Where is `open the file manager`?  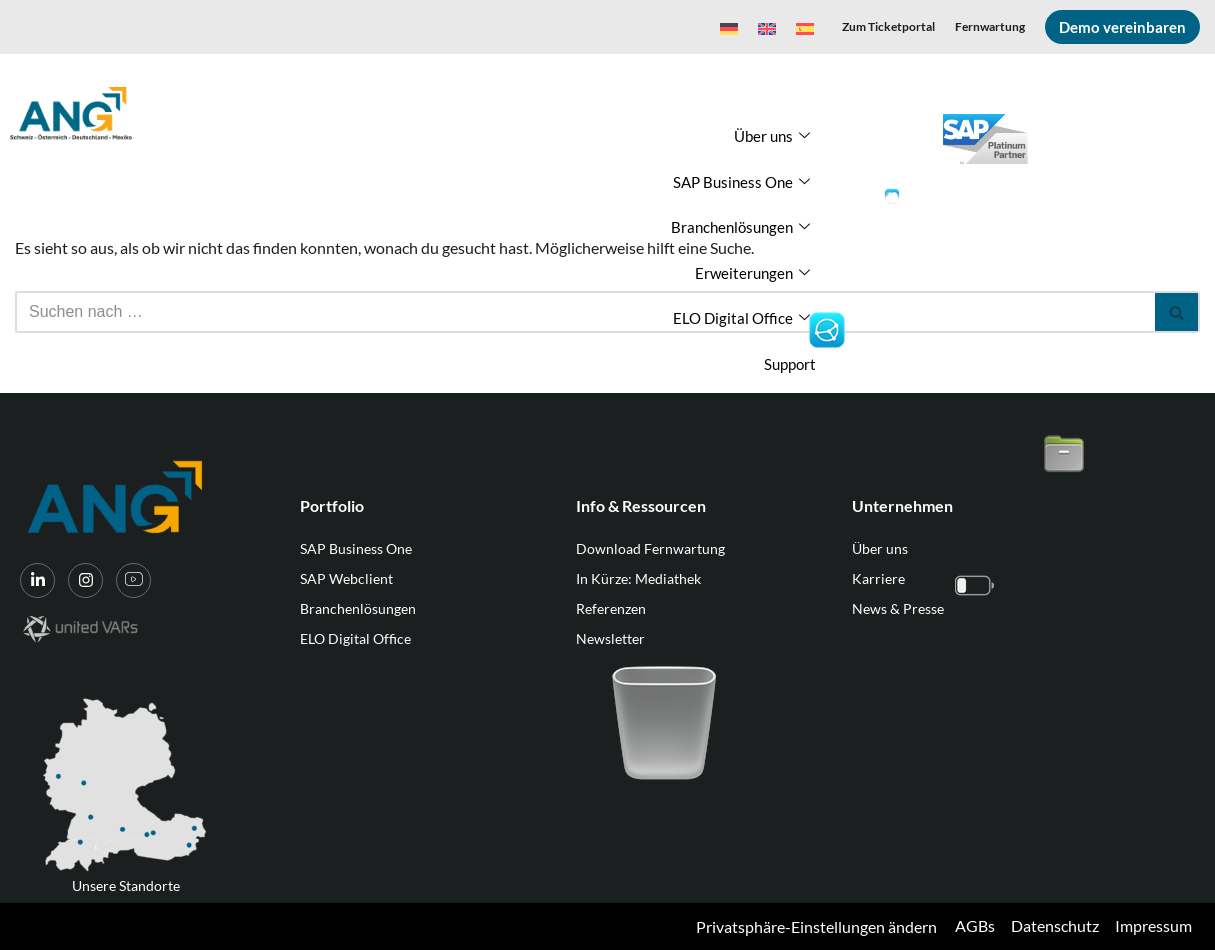 open the file manager is located at coordinates (1064, 453).